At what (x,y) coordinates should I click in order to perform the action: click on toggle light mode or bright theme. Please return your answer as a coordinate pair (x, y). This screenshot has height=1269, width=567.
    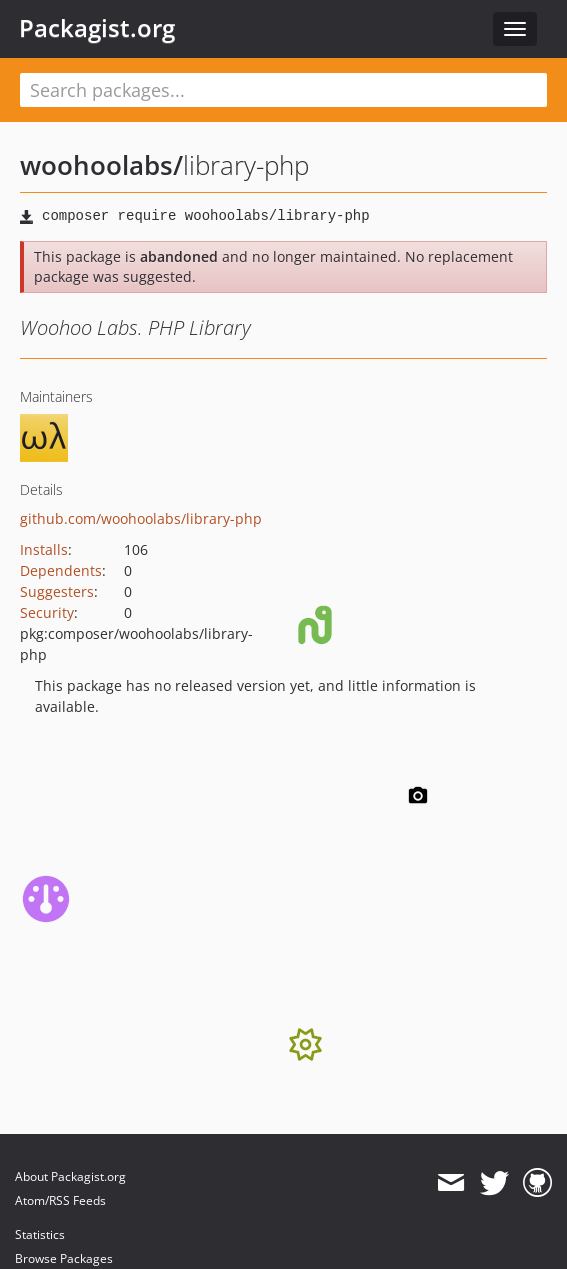
    Looking at the image, I should click on (305, 1044).